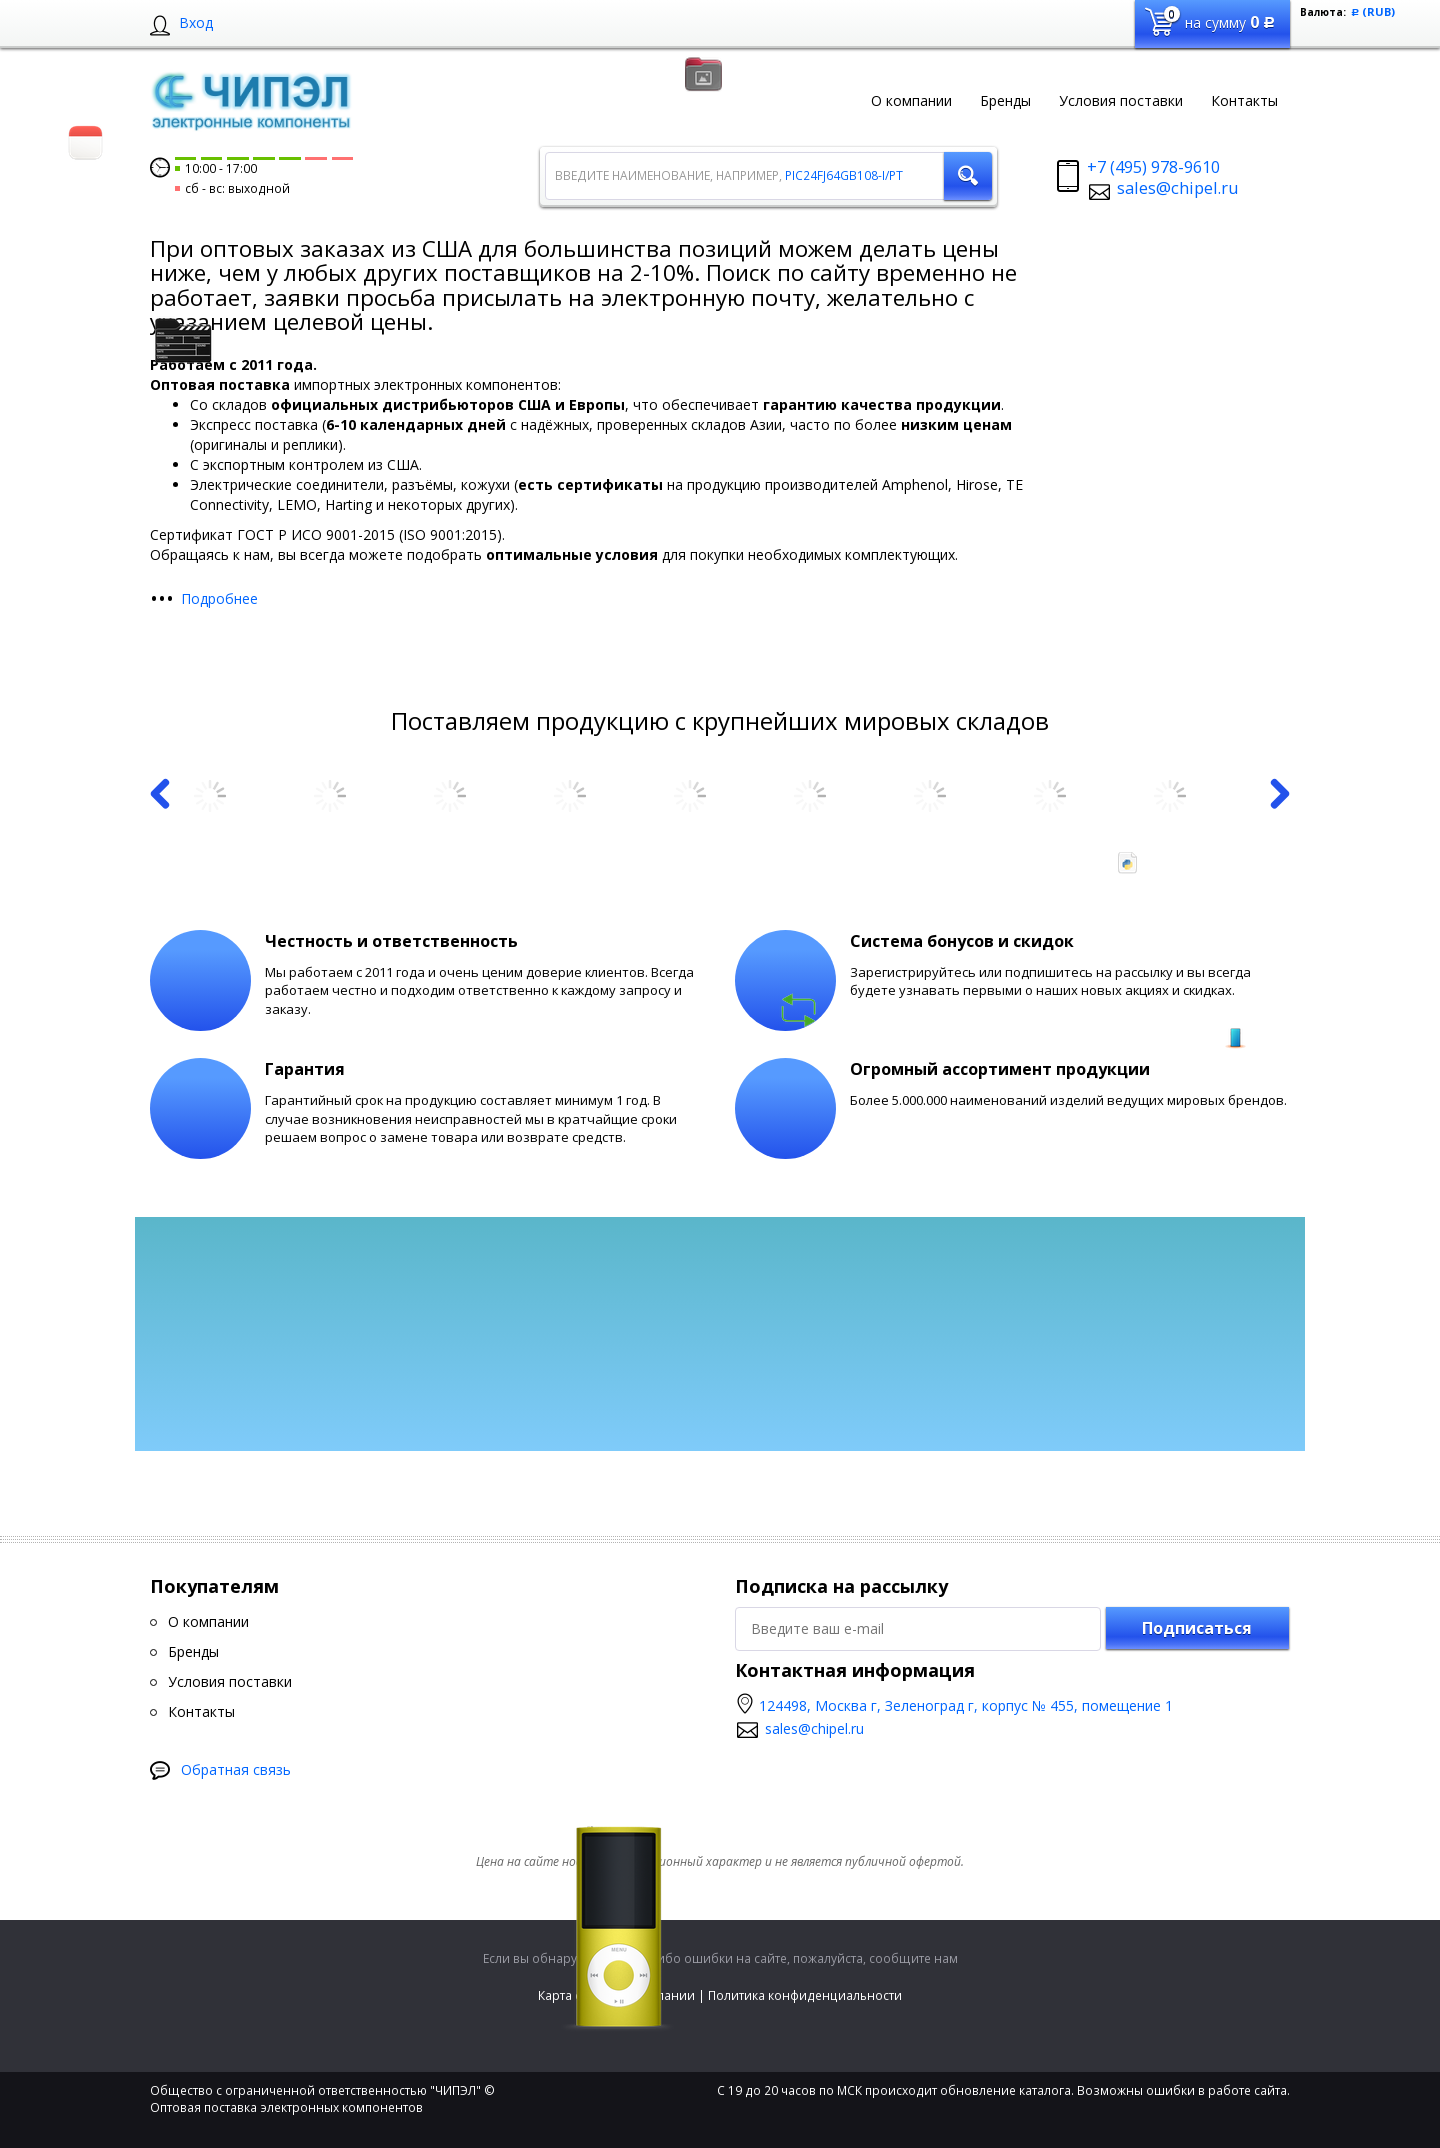 This screenshot has height=2148, width=1440. What do you see at coordinates (85, 142) in the screenshot?
I see `empty calendar placeholder icon` at bounding box center [85, 142].